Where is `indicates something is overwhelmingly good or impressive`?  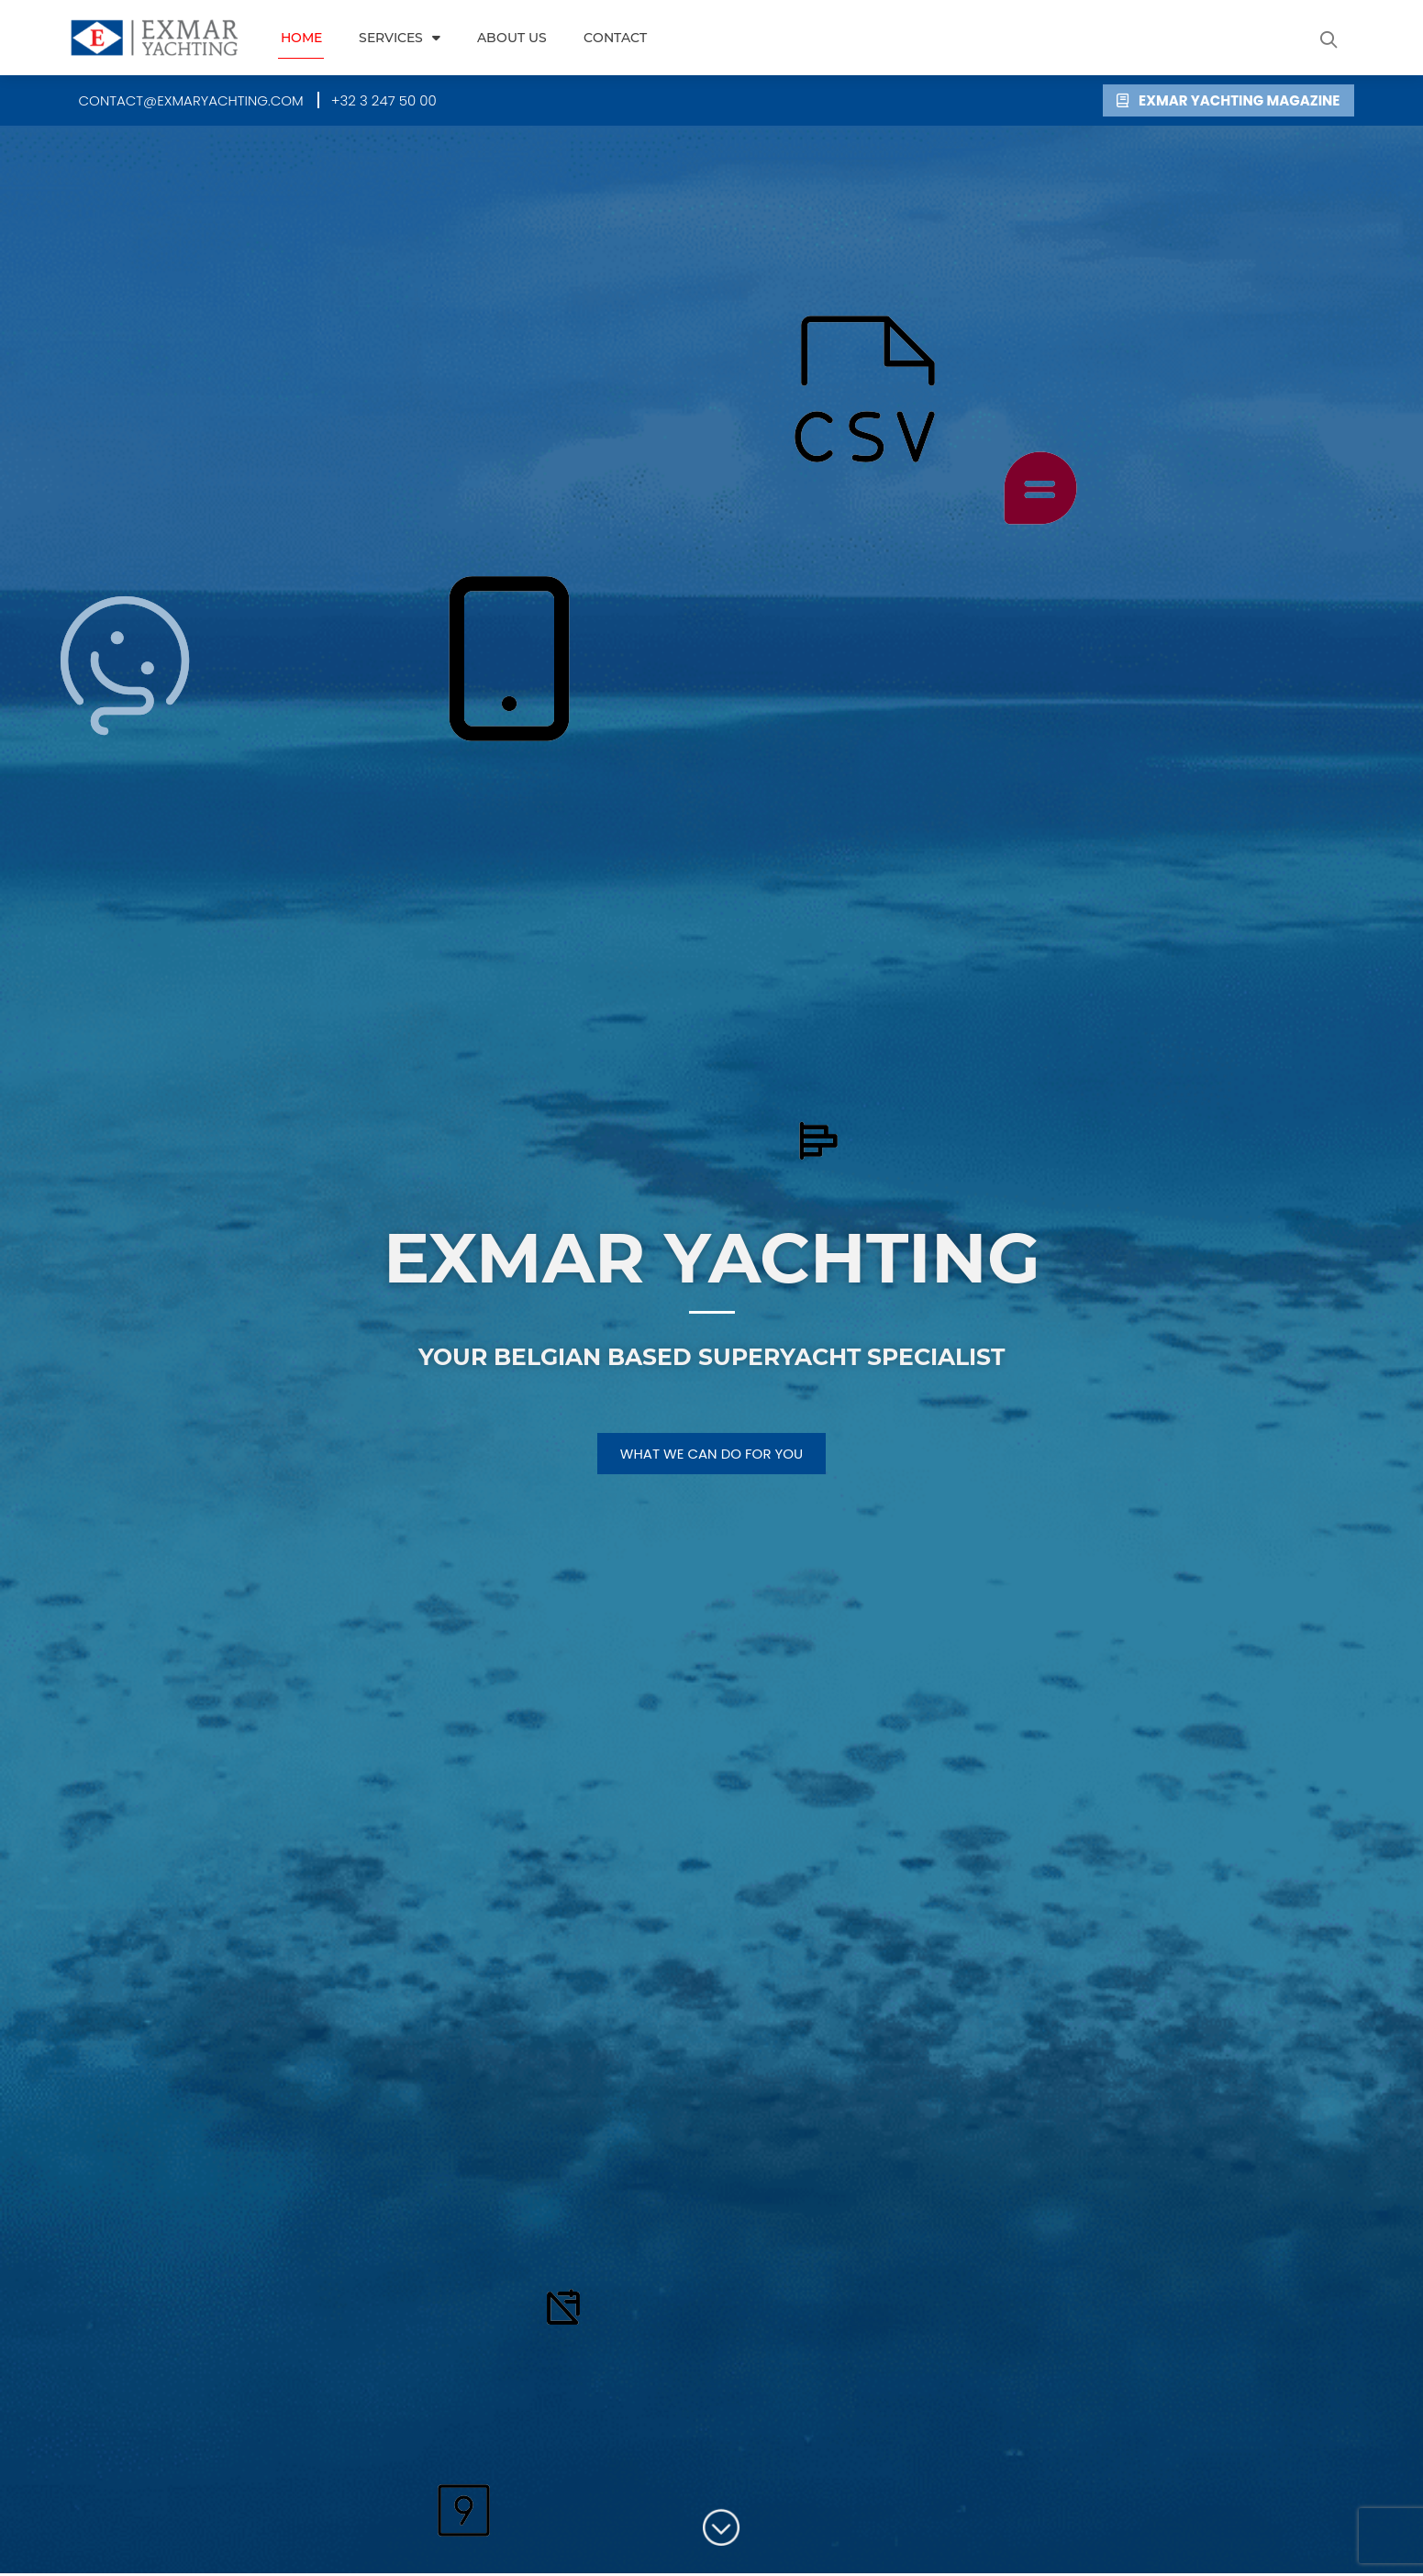
indicates something is overwhelmingly good or impressive is located at coordinates (125, 661).